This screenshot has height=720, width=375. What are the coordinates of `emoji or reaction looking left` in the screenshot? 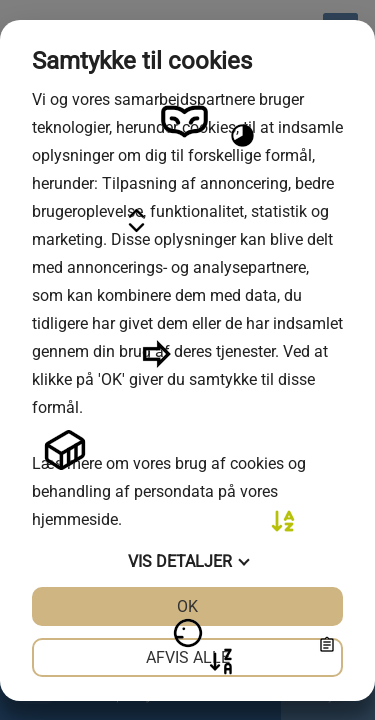 It's located at (188, 633).